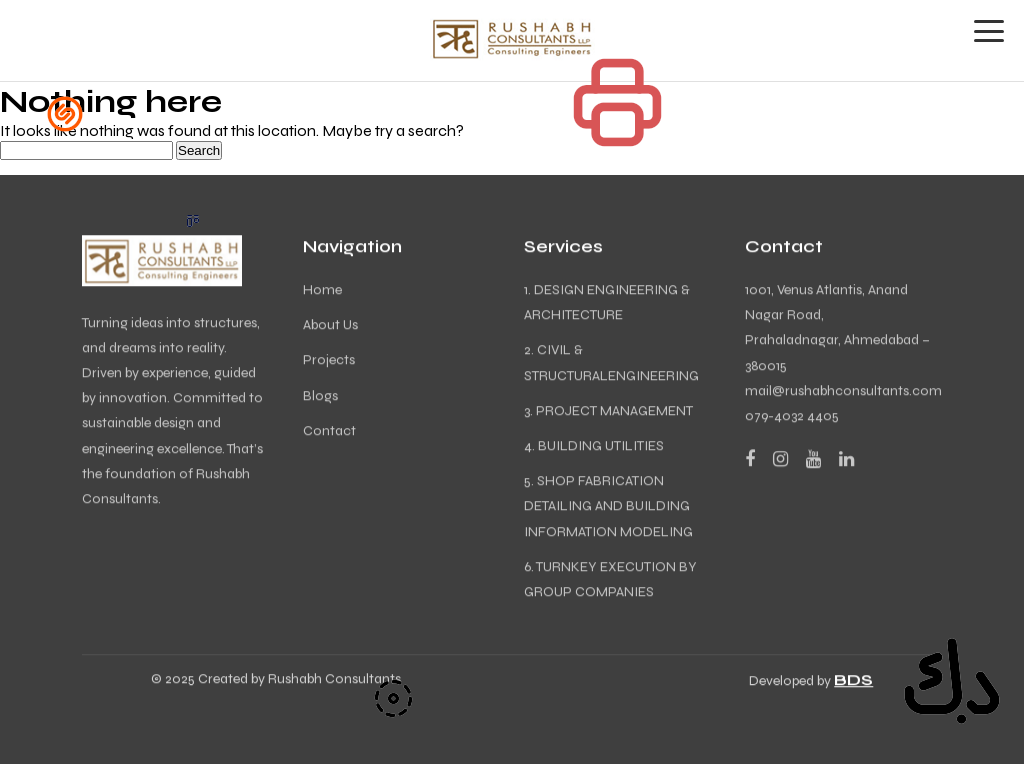 Image resolution: width=1024 pixels, height=779 pixels. I want to click on apply tilt-shift blur effect to photo, so click(393, 698).